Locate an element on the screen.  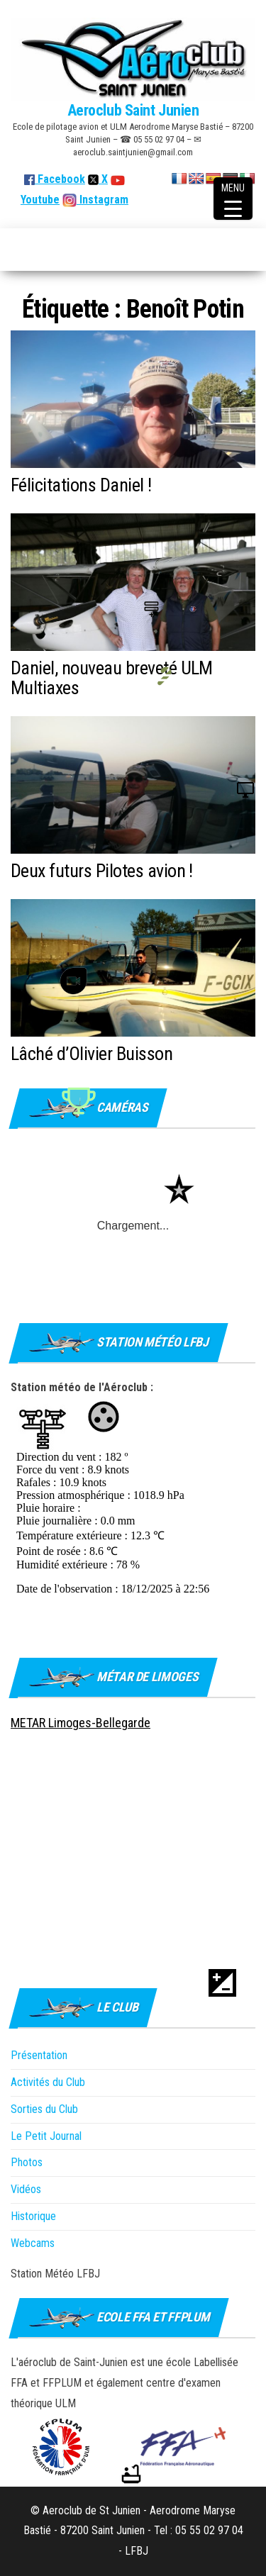
indicates bathroom amenities available is located at coordinates (131, 2474).